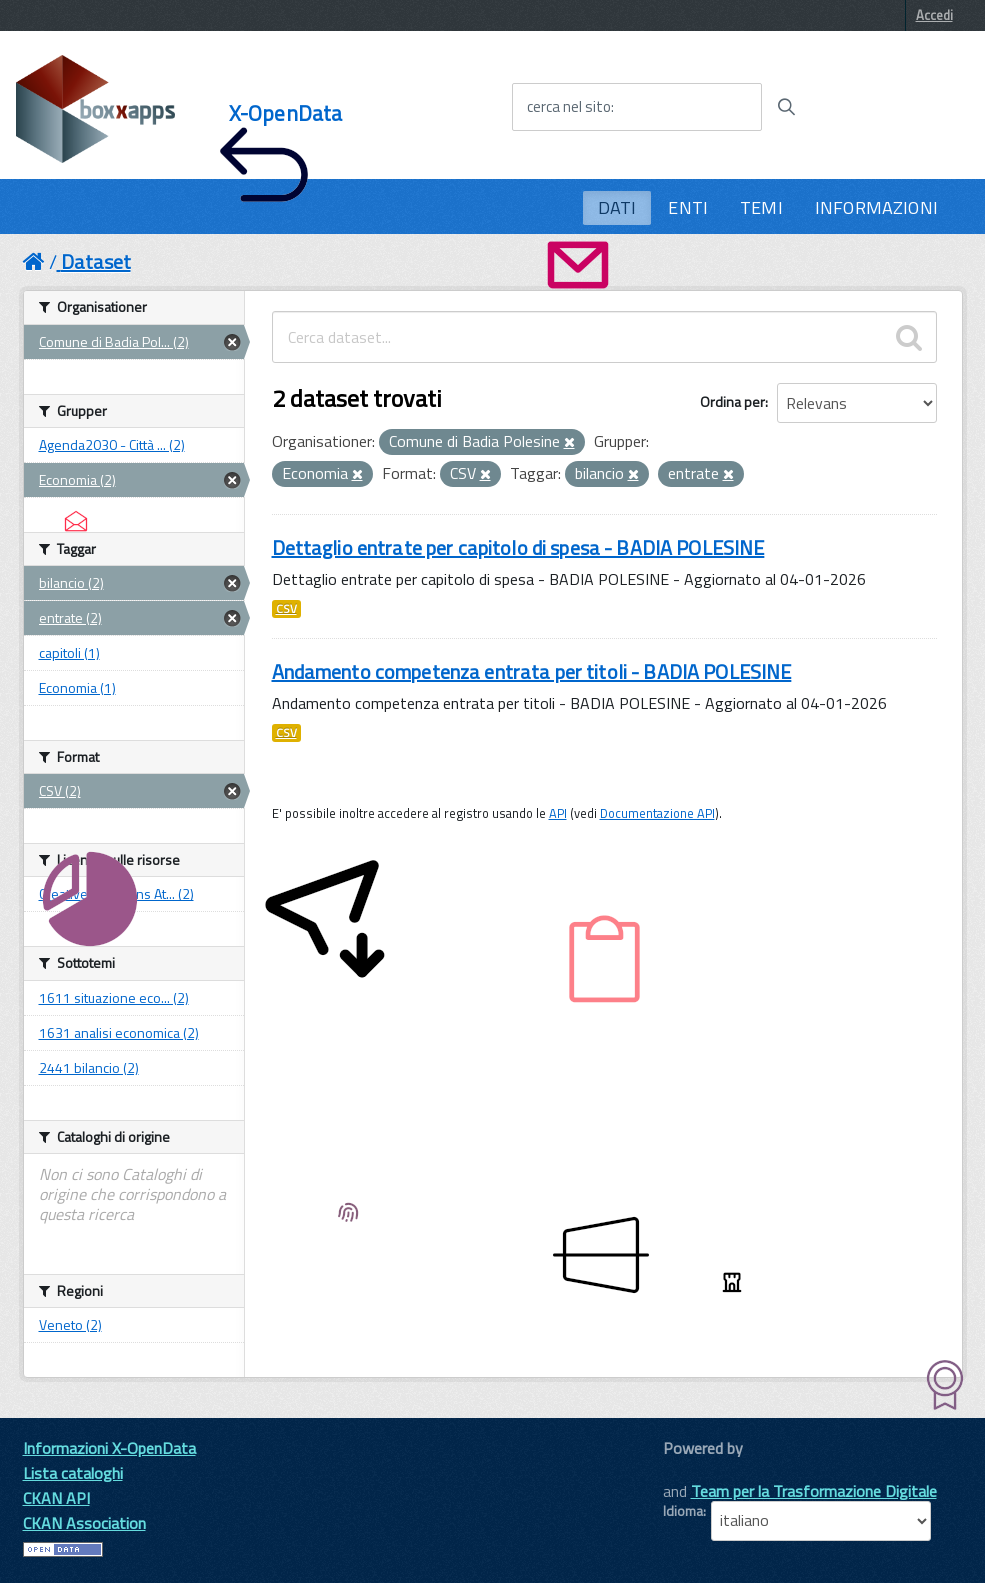  What do you see at coordinates (604, 960) in the screenshot?
I see `copy to clipboard` at bounding box center [604, 960].